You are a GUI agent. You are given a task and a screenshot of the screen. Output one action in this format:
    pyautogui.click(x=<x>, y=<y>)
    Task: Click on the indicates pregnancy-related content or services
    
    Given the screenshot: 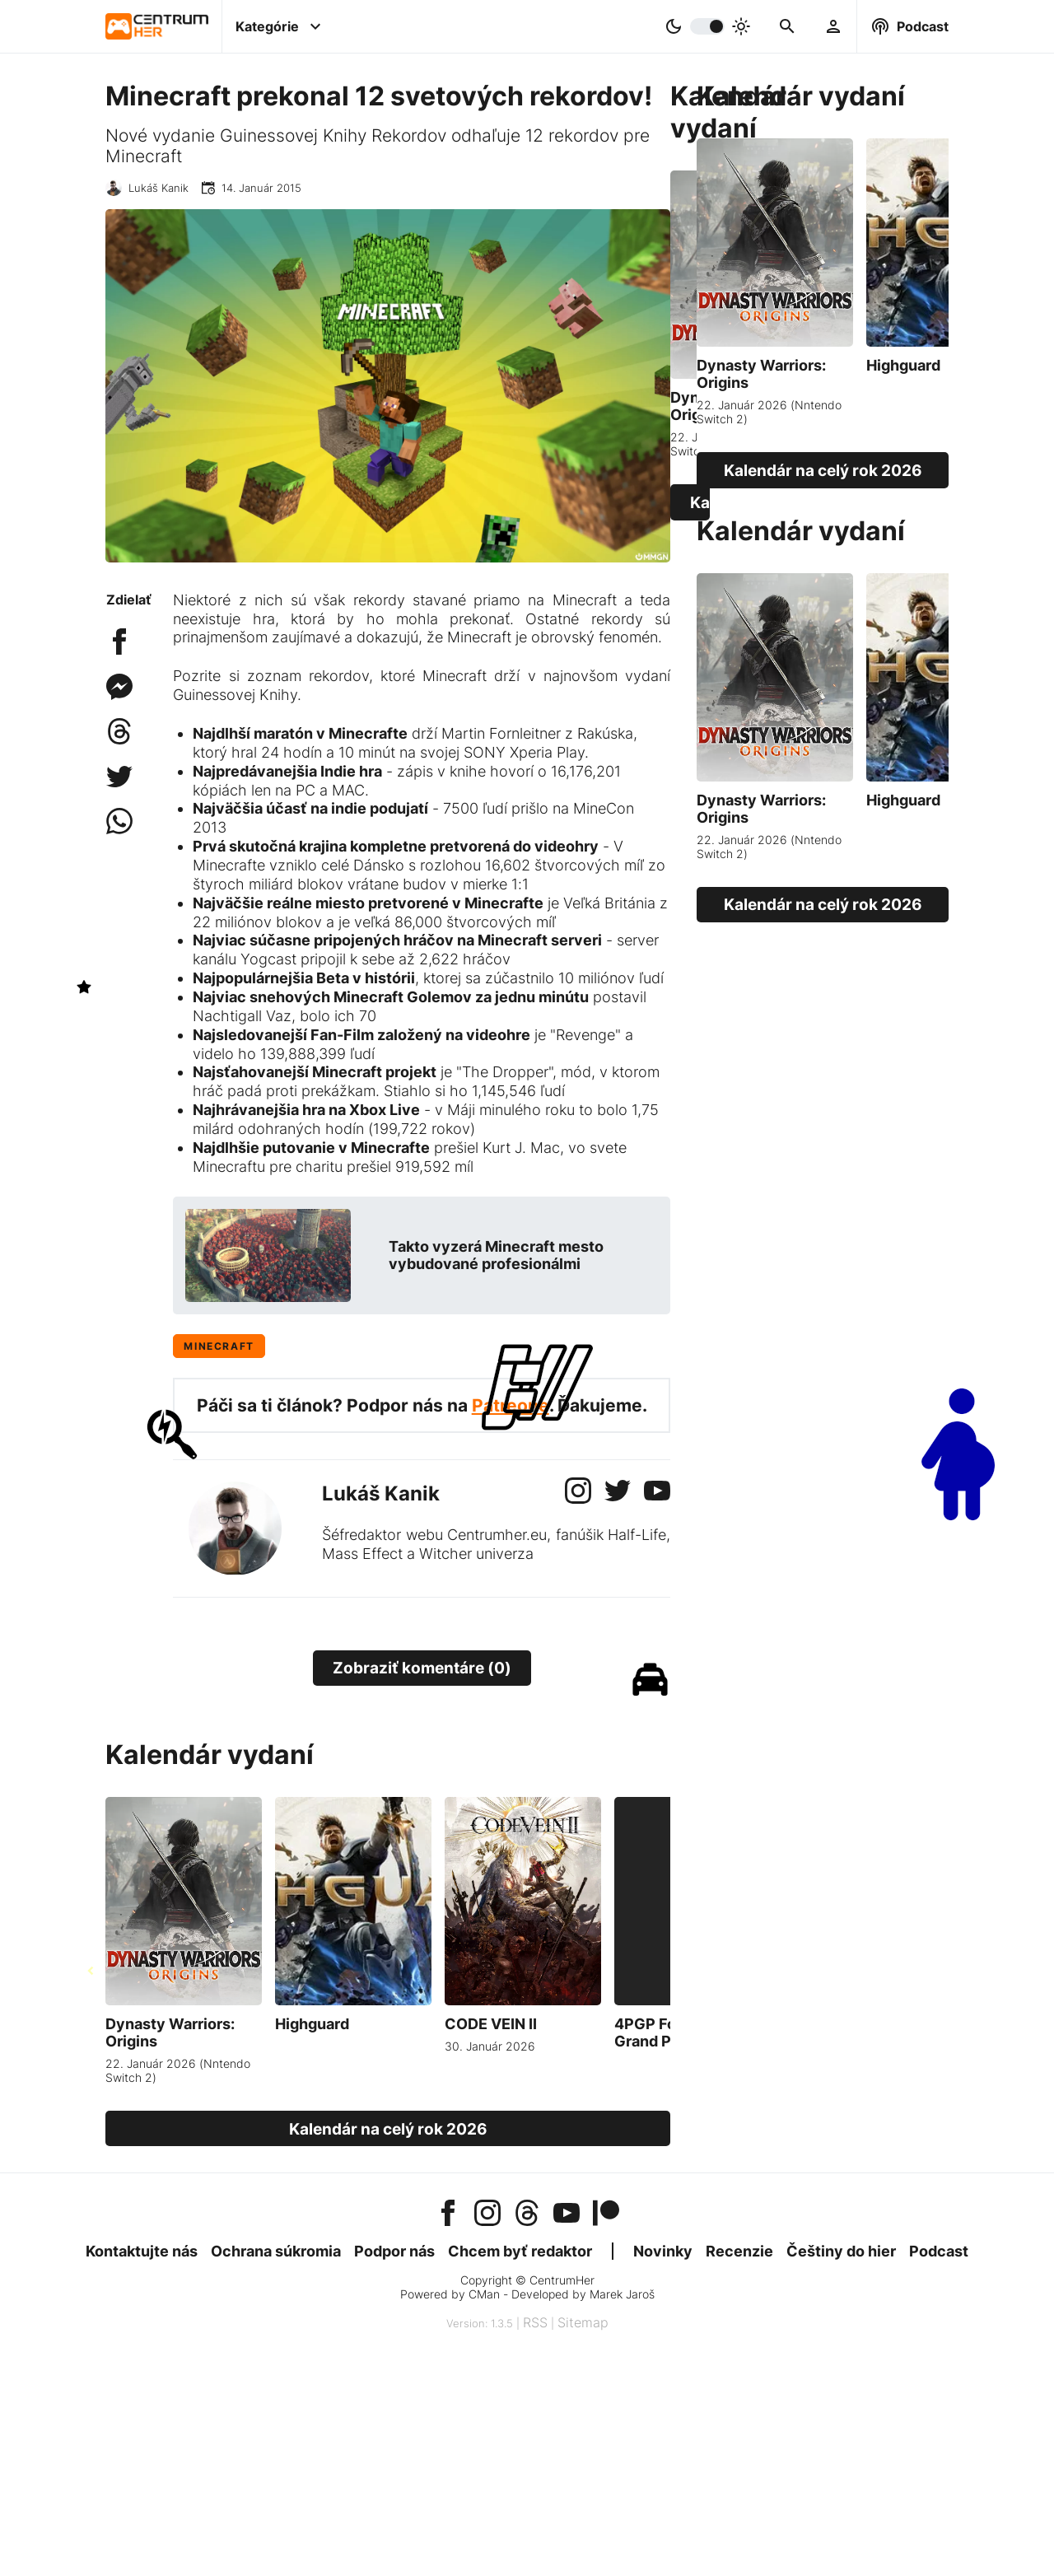 What is the action you would take?
    pyautogui.click(x=962, y=1454)
    